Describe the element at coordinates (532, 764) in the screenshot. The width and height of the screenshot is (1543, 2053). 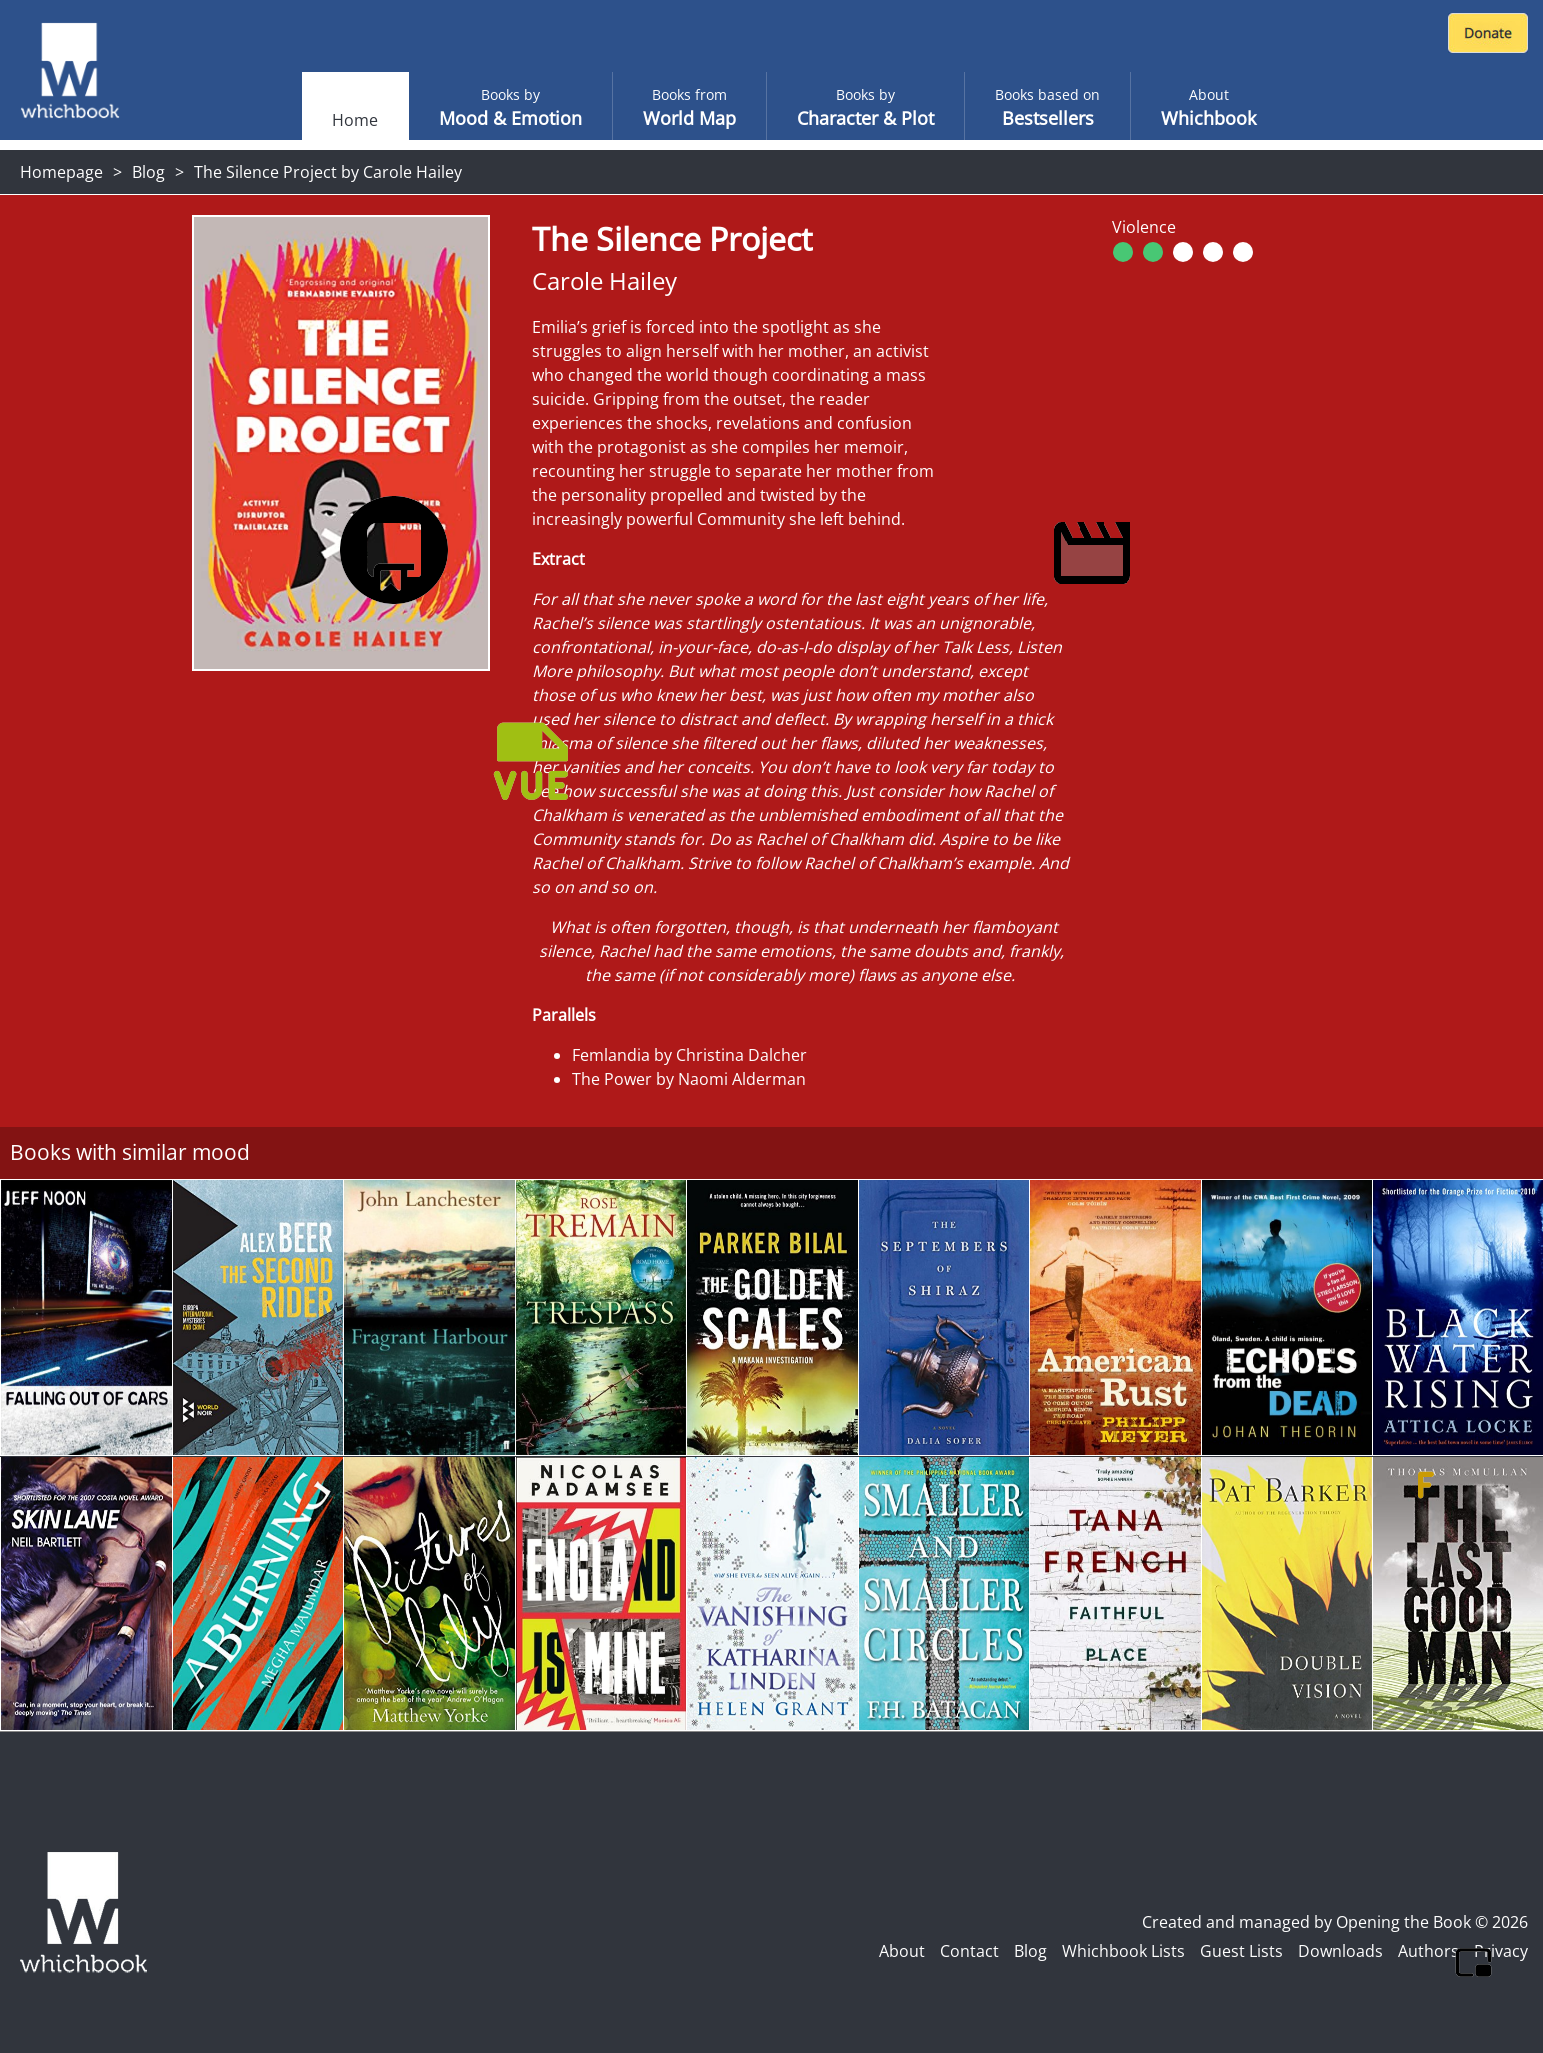
I see `a Vue.js framework file` at that location.